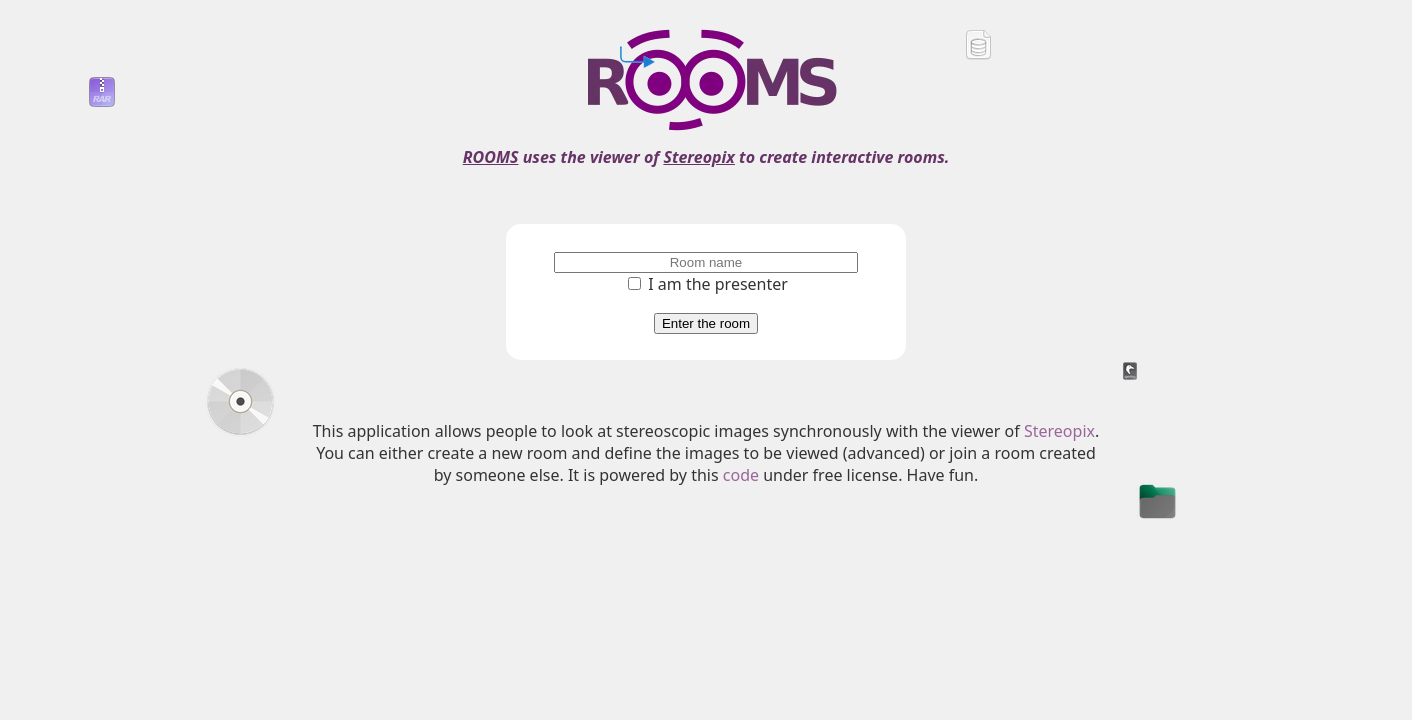  Describe the element at coordinates (978, 44) in the screenshot. I see `open an sql database file` at that location.